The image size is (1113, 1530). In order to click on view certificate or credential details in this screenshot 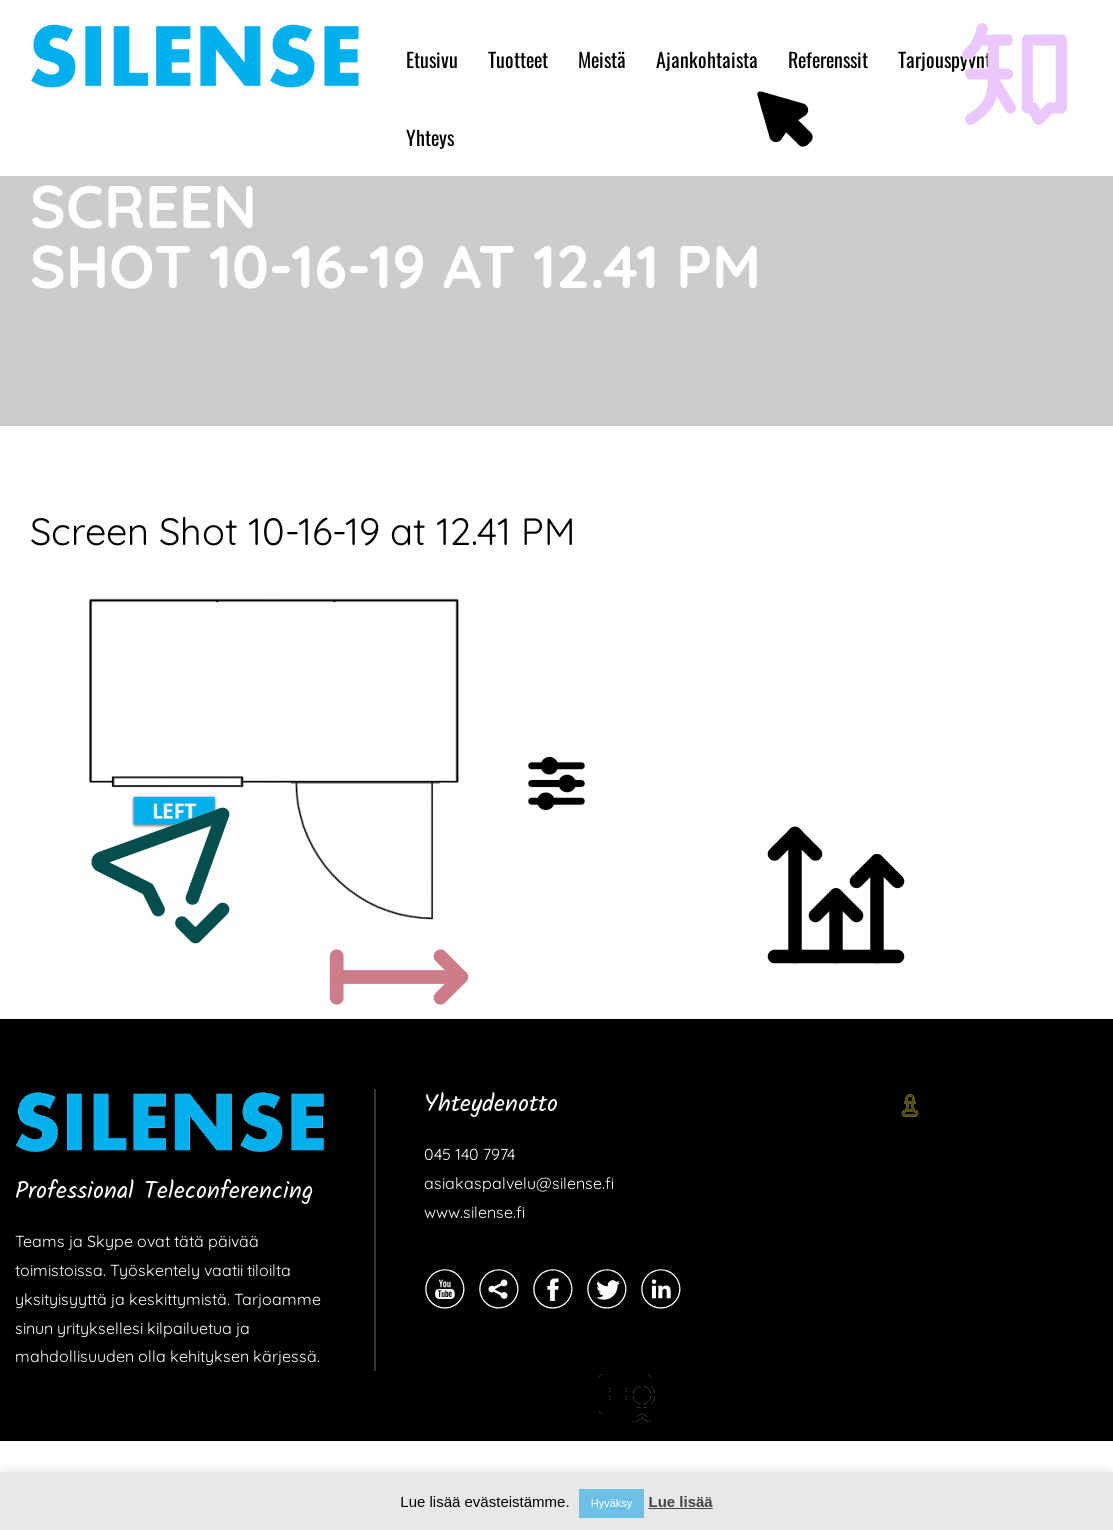, I will do `click(625, 1396)`.